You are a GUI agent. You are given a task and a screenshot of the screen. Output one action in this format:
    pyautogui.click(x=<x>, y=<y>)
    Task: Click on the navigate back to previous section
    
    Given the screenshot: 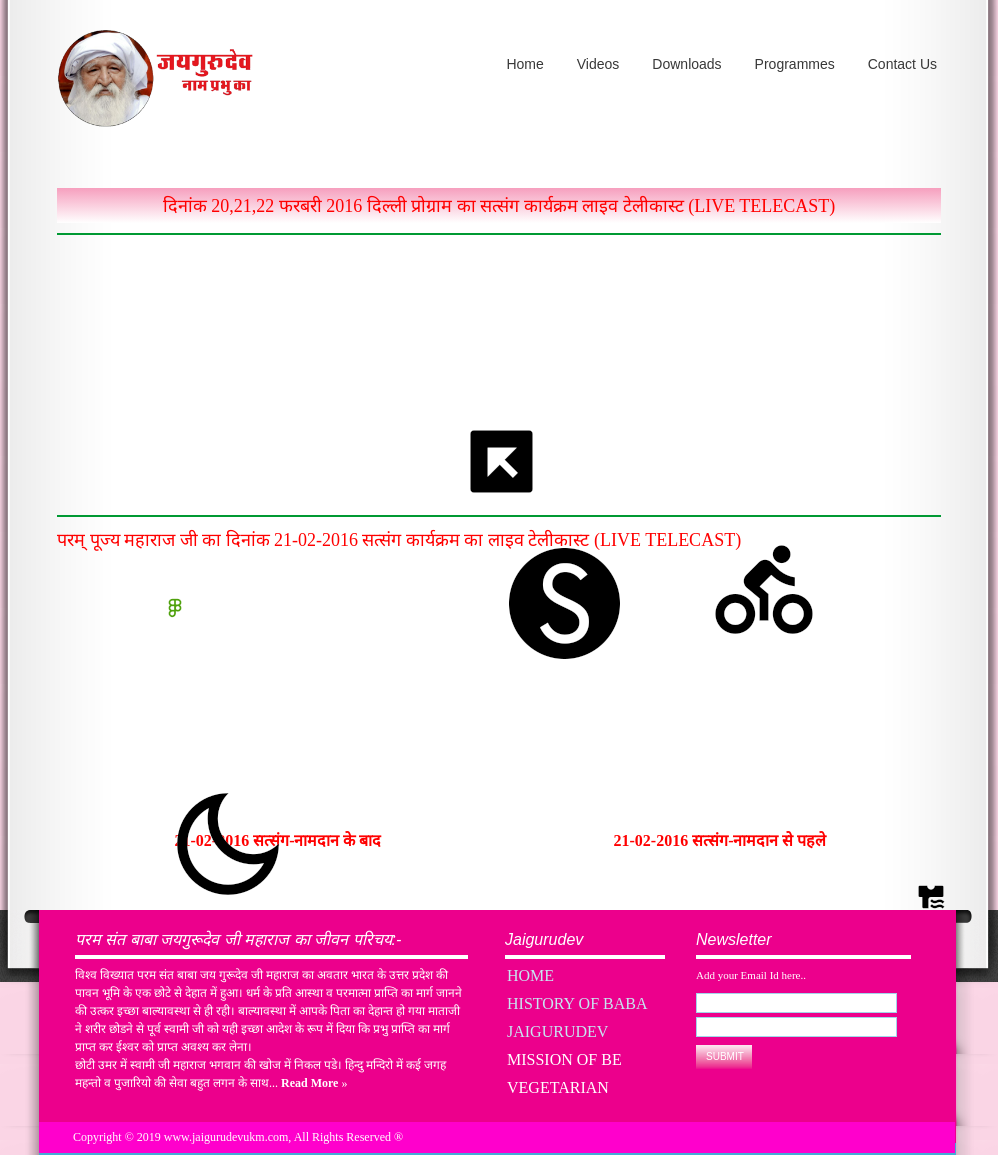 What is the action you would take?
    pyautogui.click(x=501, y=461)
    